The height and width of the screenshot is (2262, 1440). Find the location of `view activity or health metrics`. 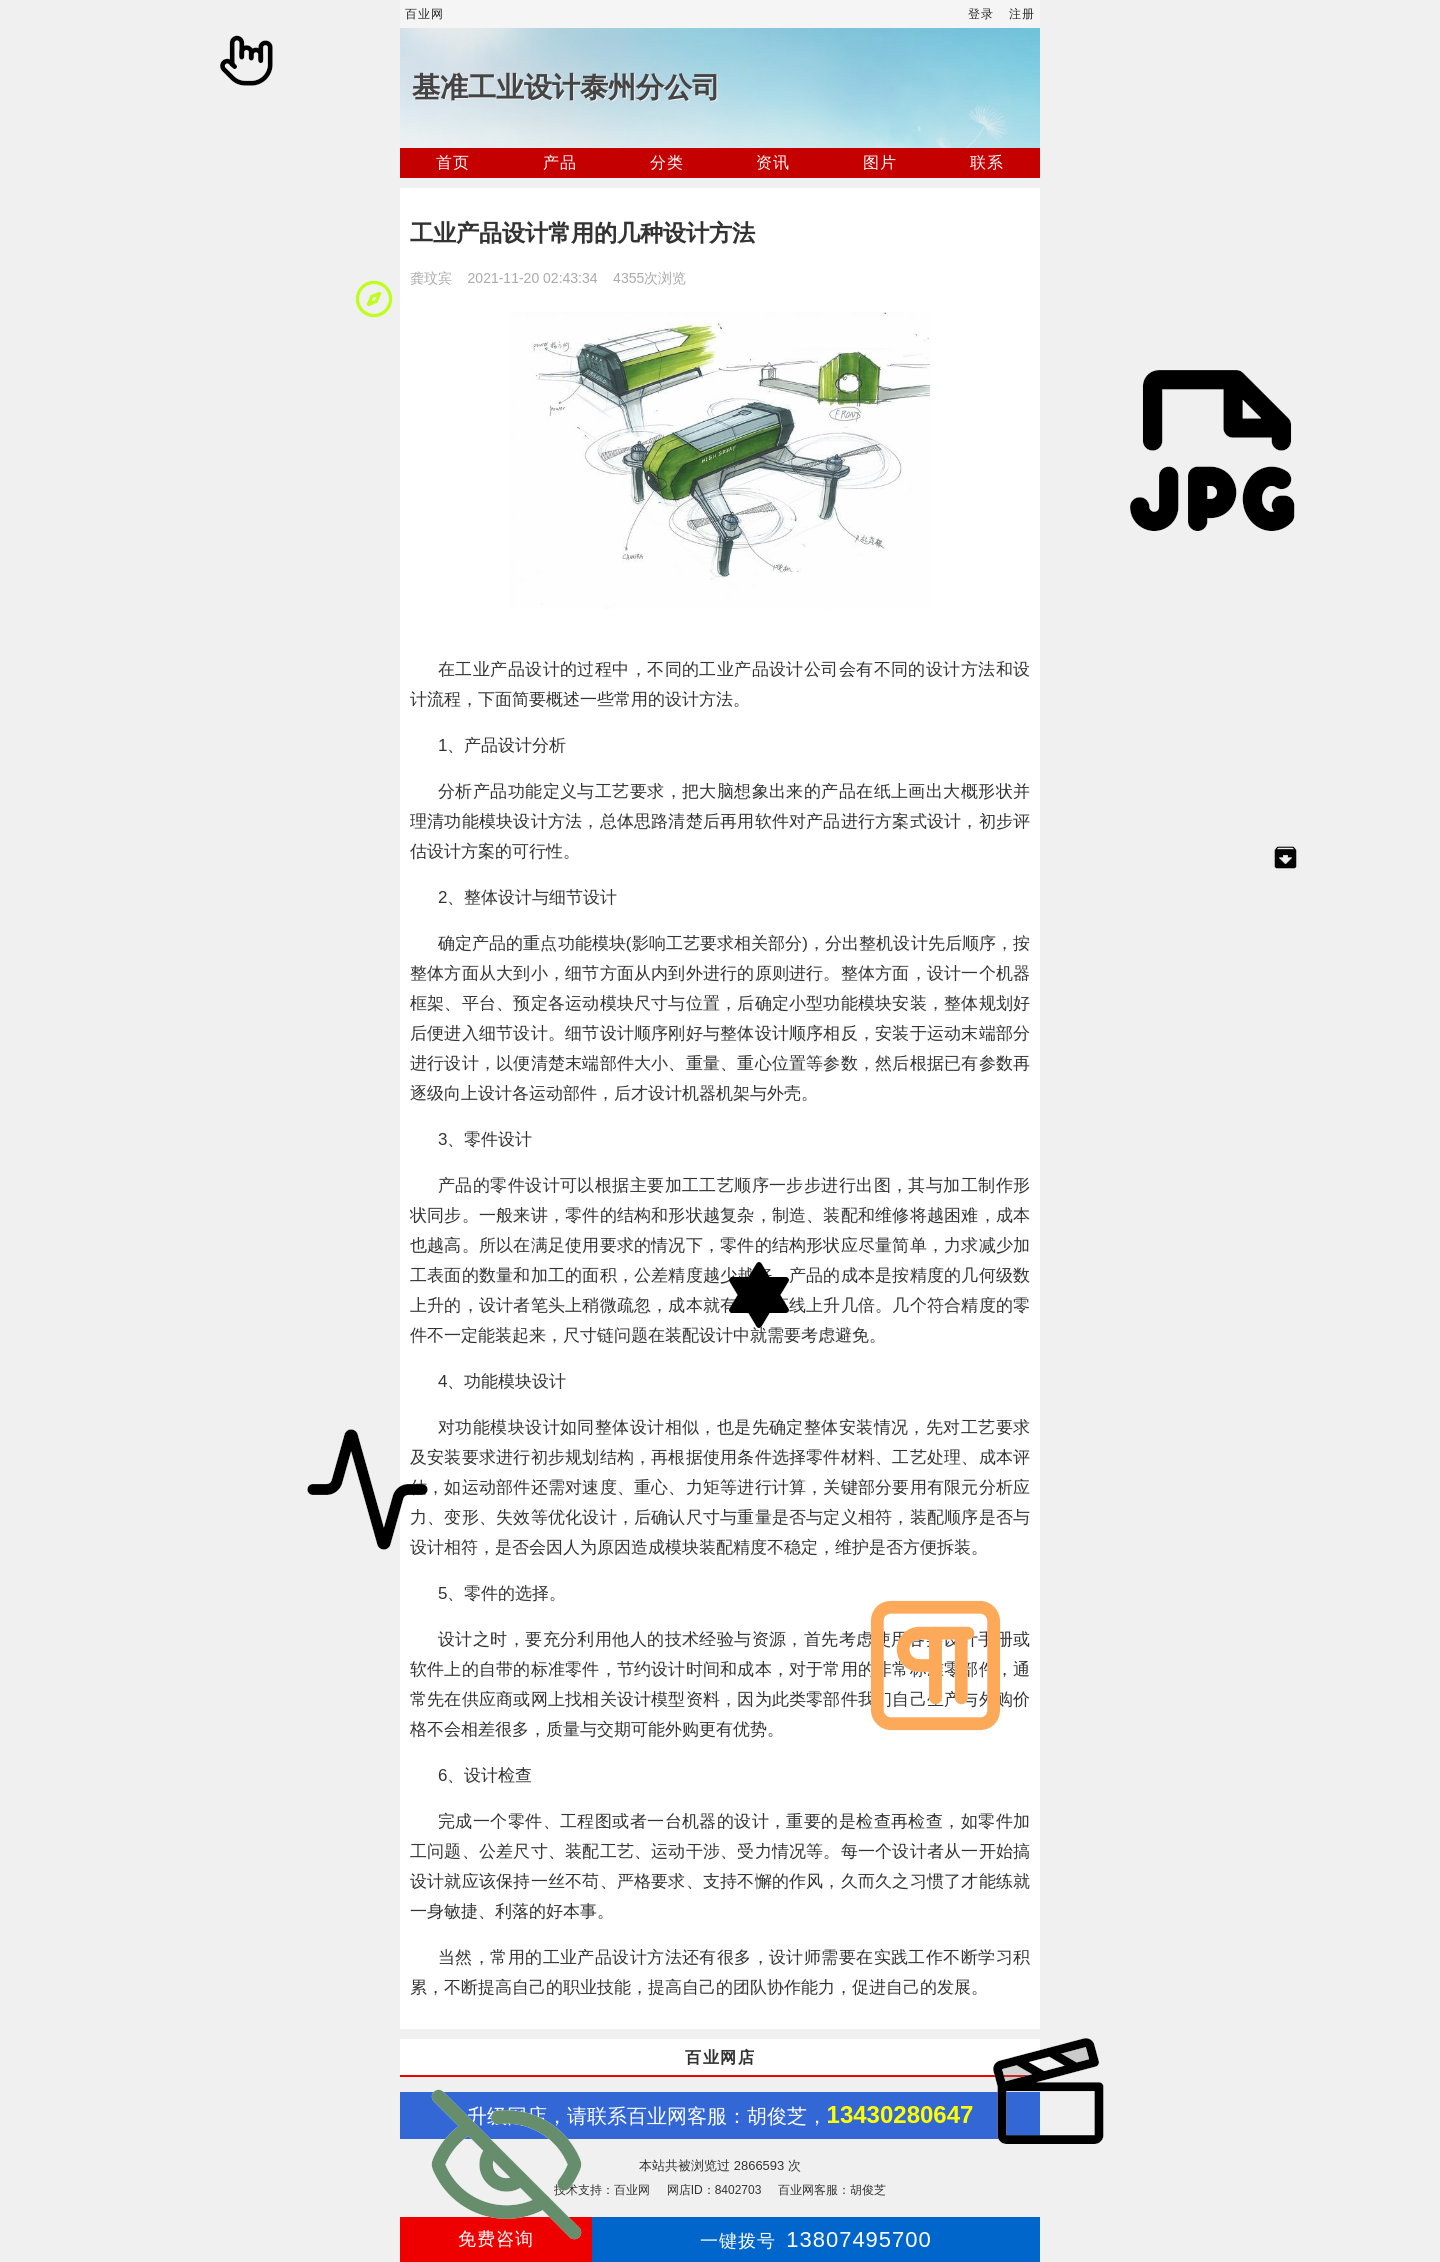

view activity or health metrics is located at coordinates (367, 1489).